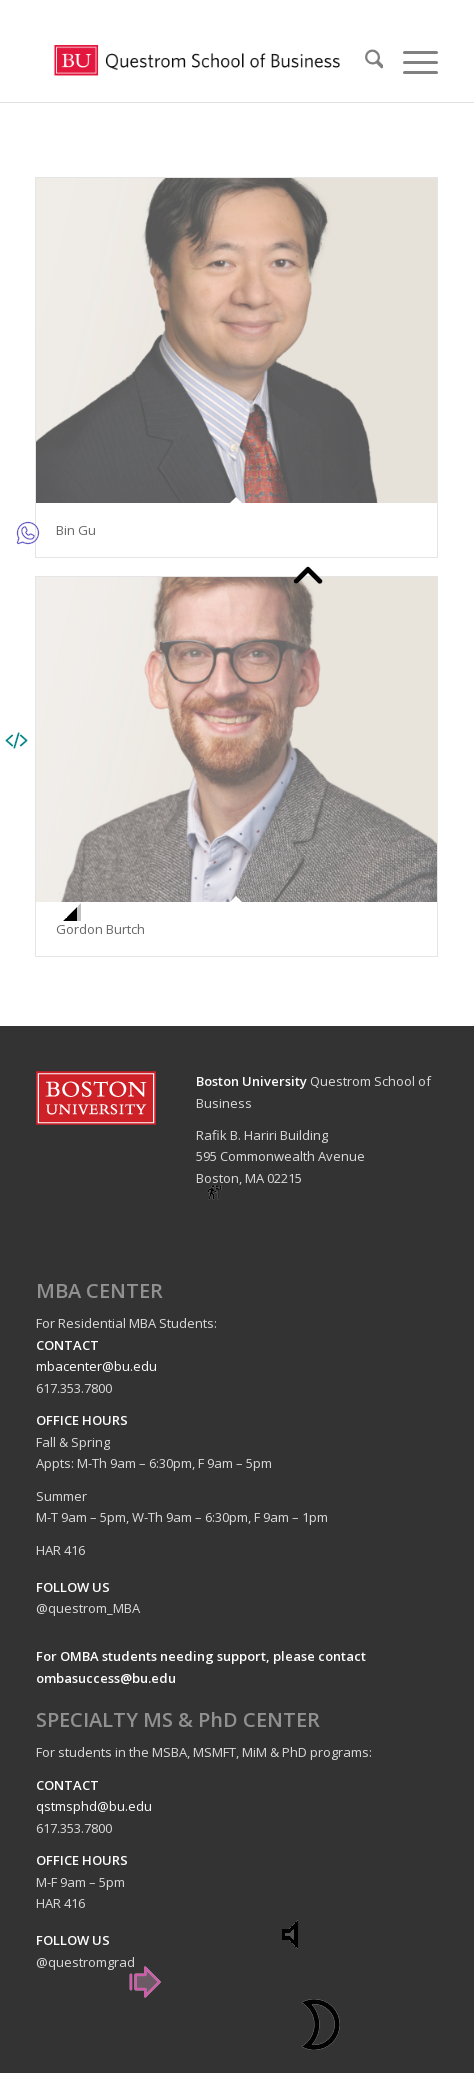 Image resolution: width=474 pixels, height=2073 pixels. What do you see at coordinates (72, 912) in the screenshot?
I see `indicates moderate cellular signal strength` at bounding box center [72, 912].